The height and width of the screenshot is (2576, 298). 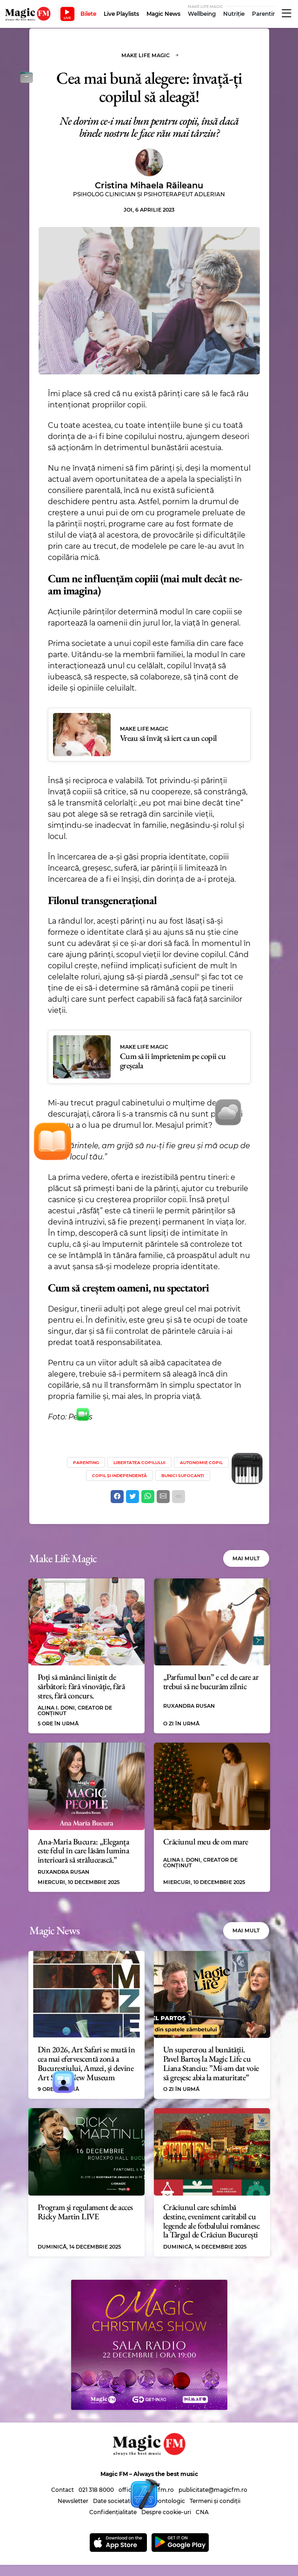 What do you see at coordinates (228, 1112) in the screenshot?
I see `open the weather app` at bounding box center [228, 1112].